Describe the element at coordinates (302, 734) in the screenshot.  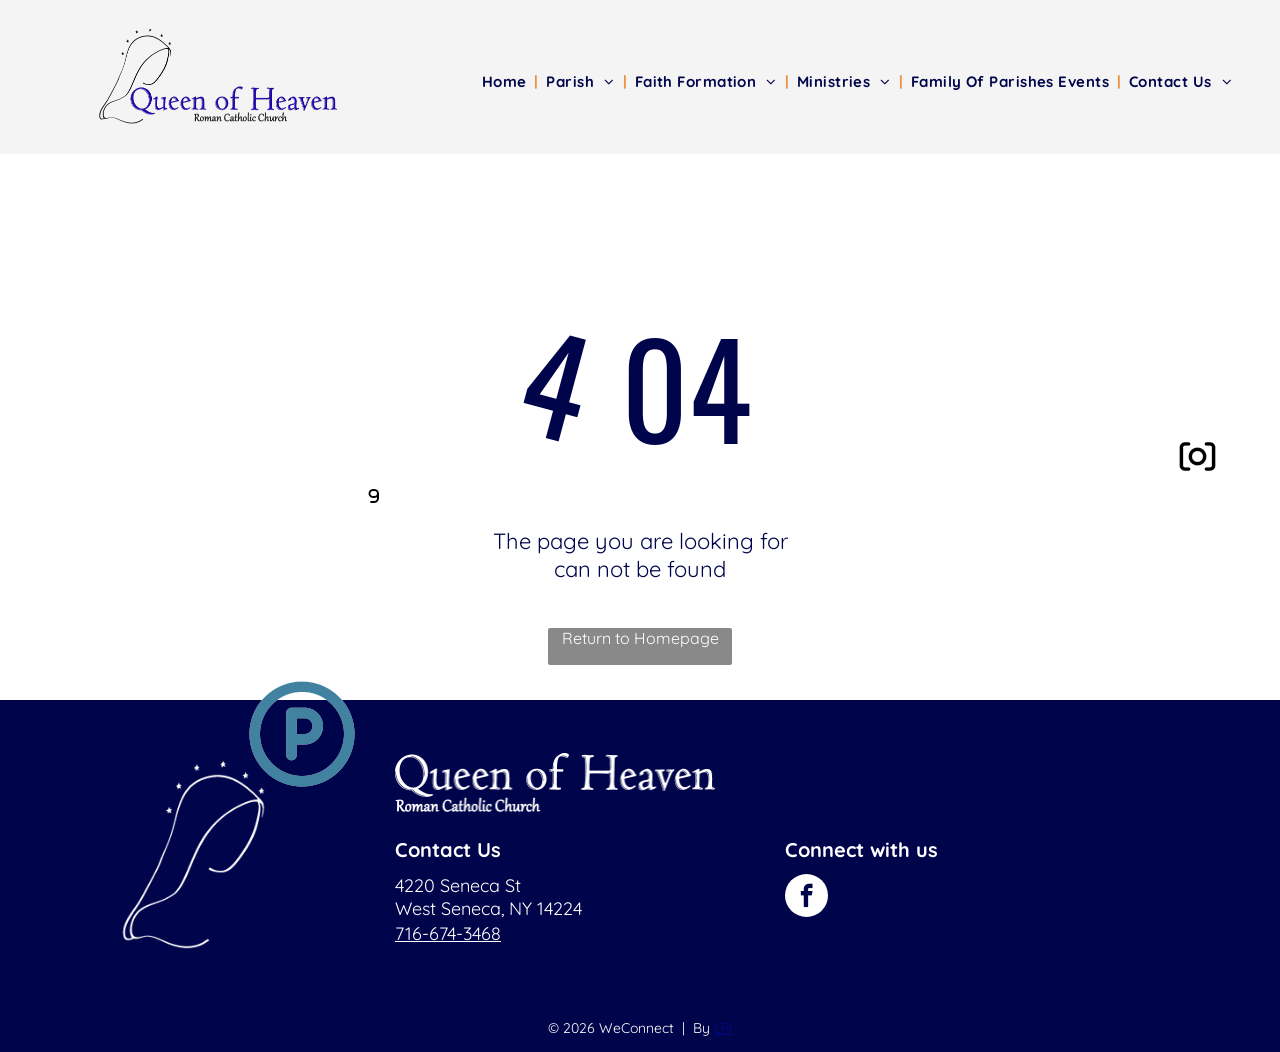
I see `visit Product Hunt website` at that location.